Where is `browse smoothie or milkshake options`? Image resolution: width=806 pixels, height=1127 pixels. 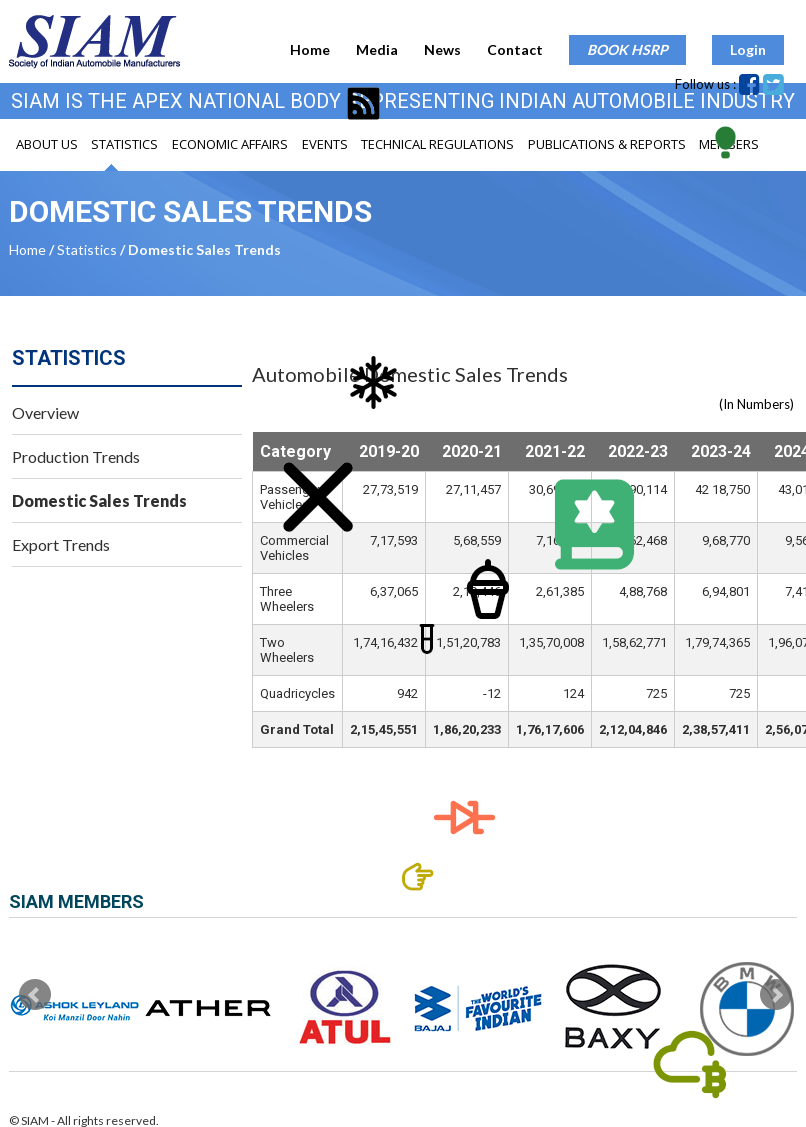
browse smoothie or milkshake options is located at coordinates (488, 589).